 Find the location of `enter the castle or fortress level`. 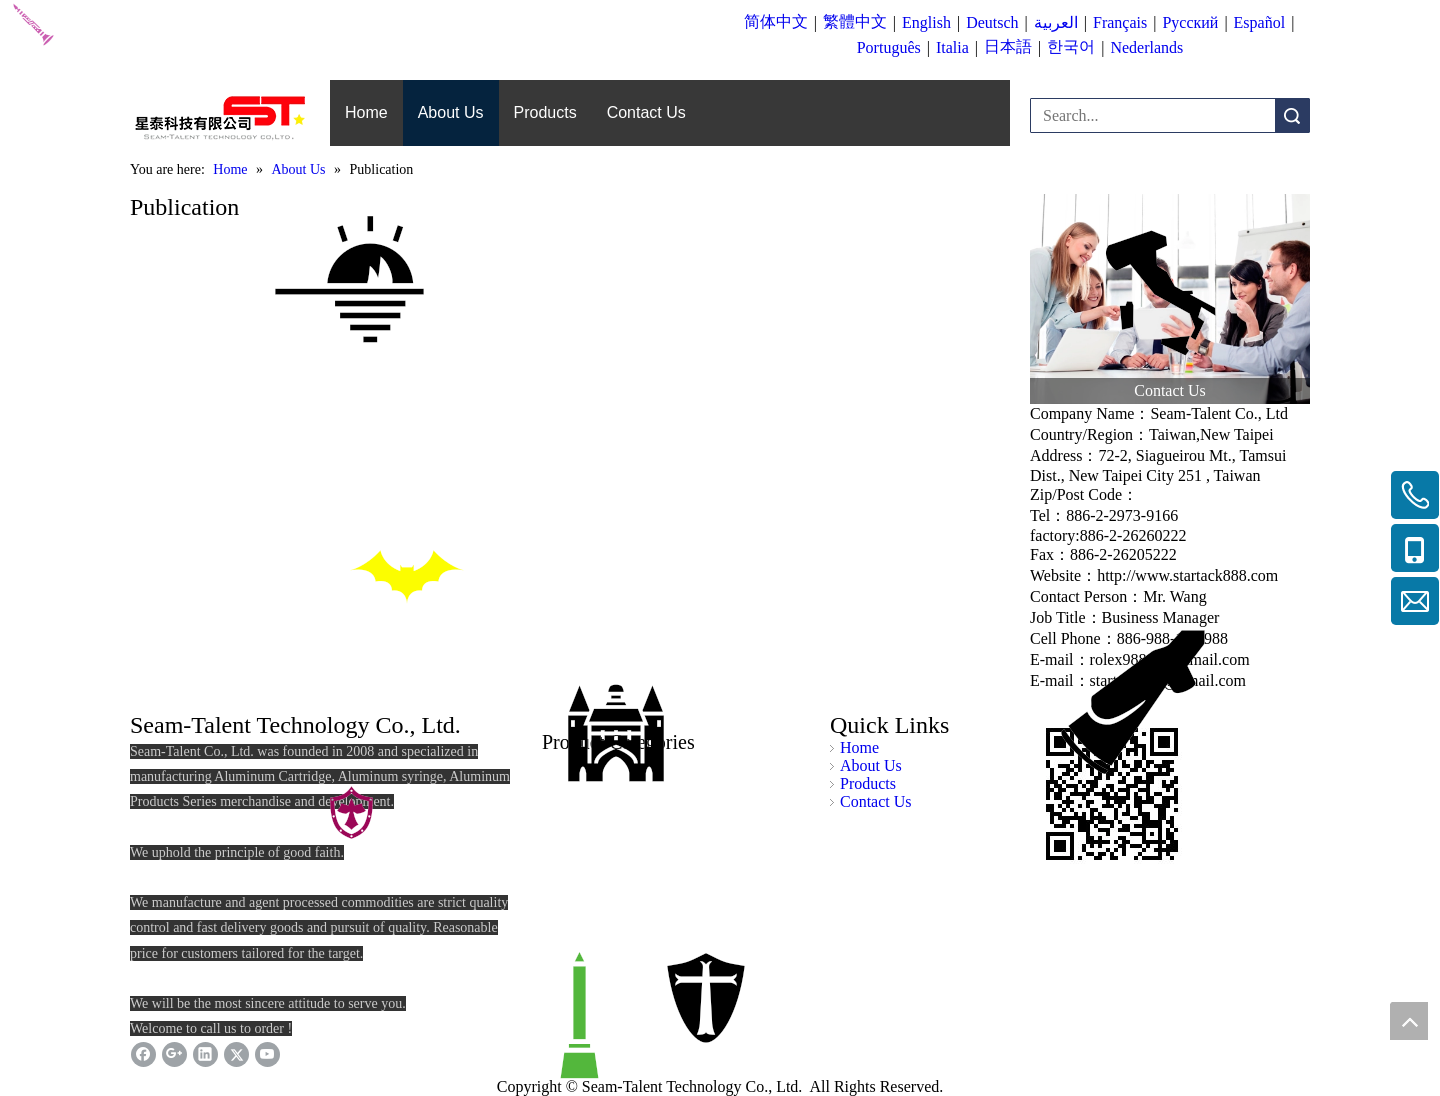

enter the castle or fortress level is located at coordinates (616, 733).